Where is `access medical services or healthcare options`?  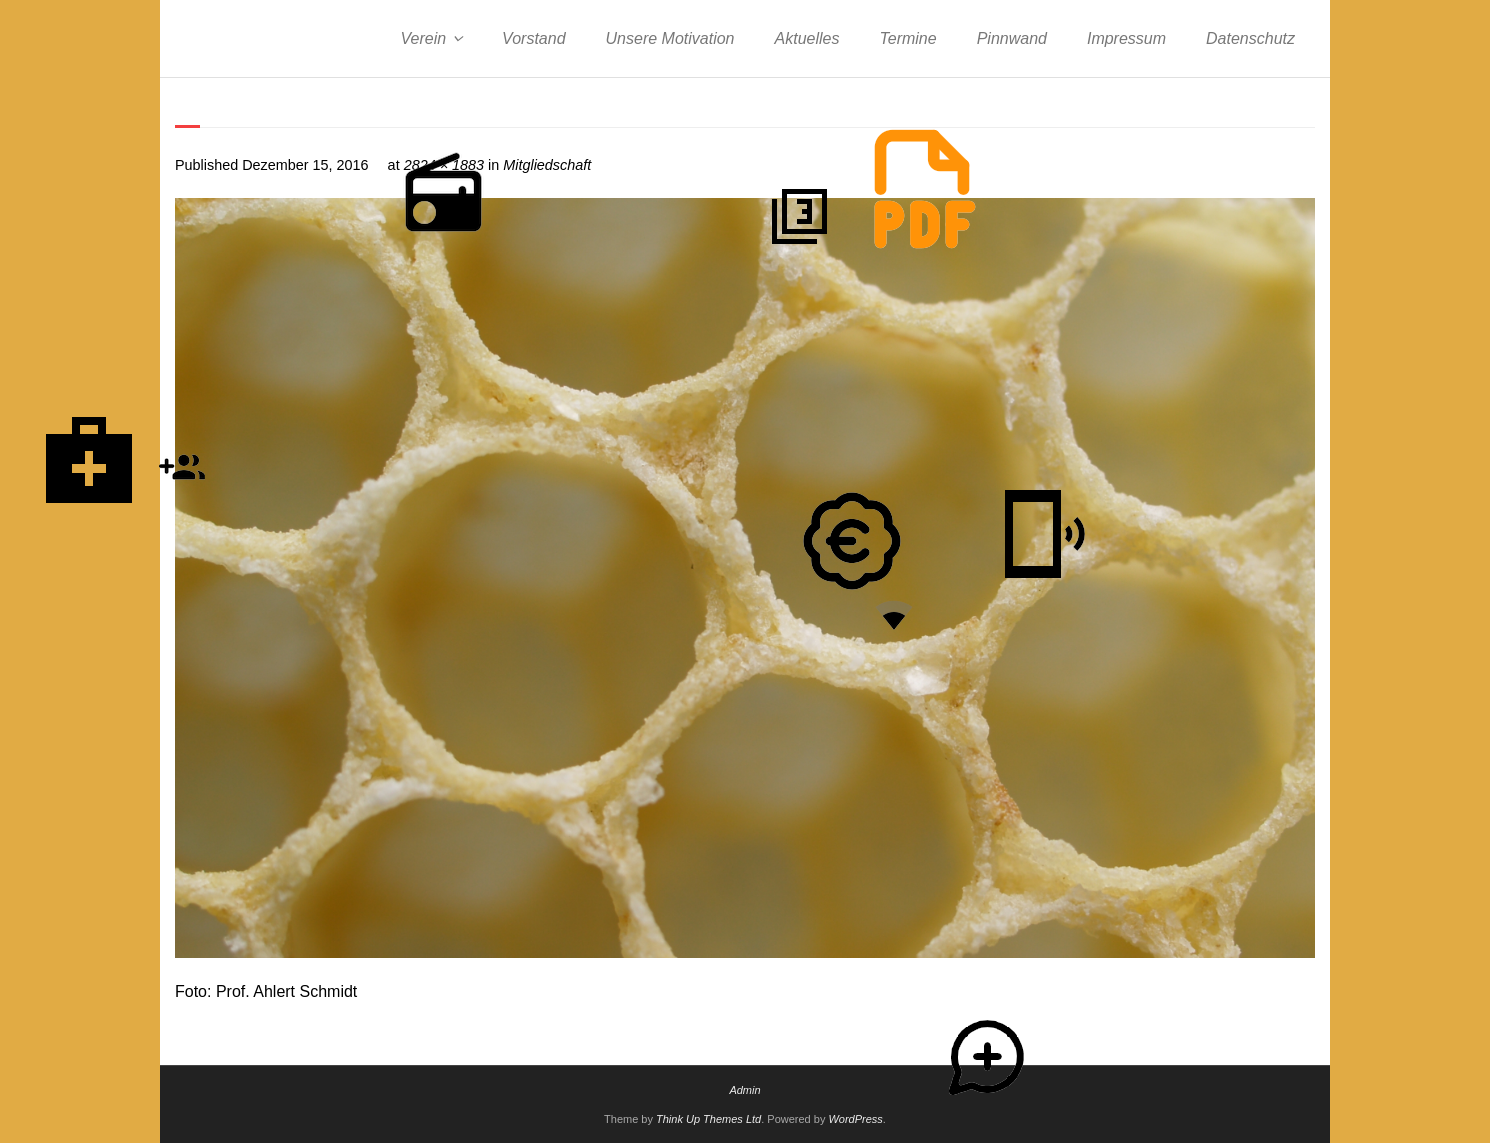
access medical services or healthcare options is located at coordinates (89, 460).